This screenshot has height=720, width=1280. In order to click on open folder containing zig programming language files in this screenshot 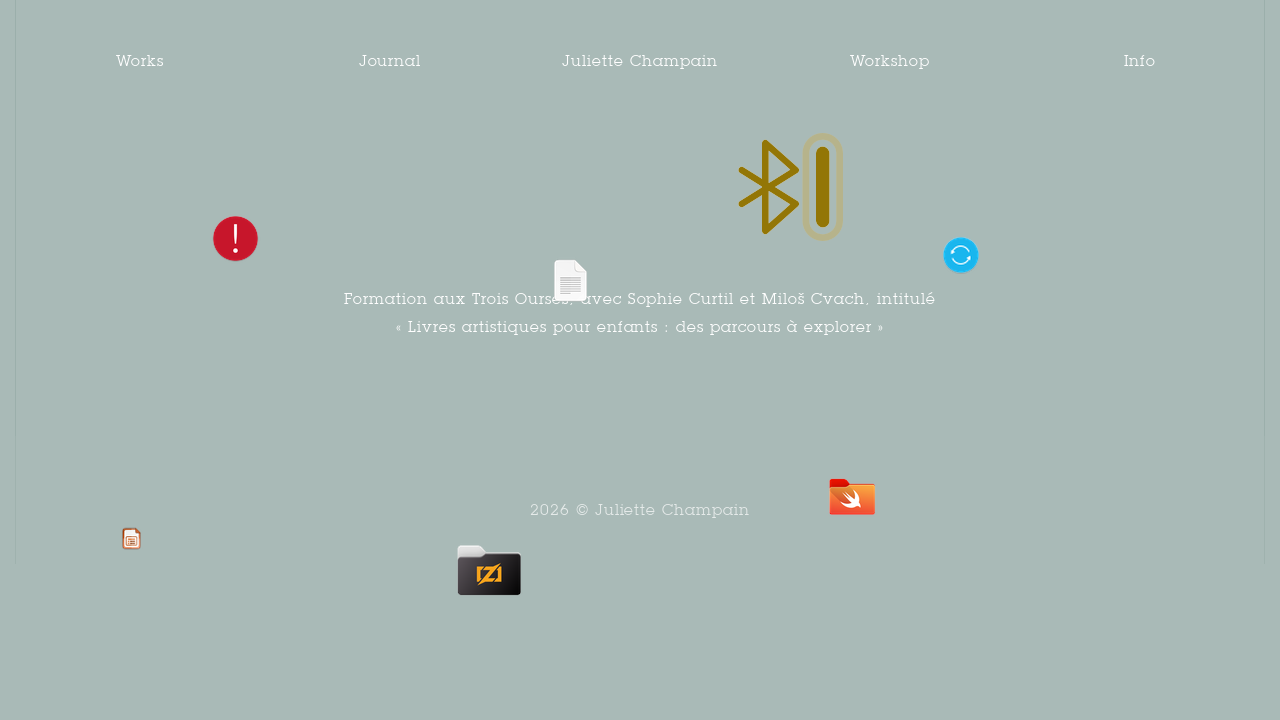, I will do `click(489, 572)`.